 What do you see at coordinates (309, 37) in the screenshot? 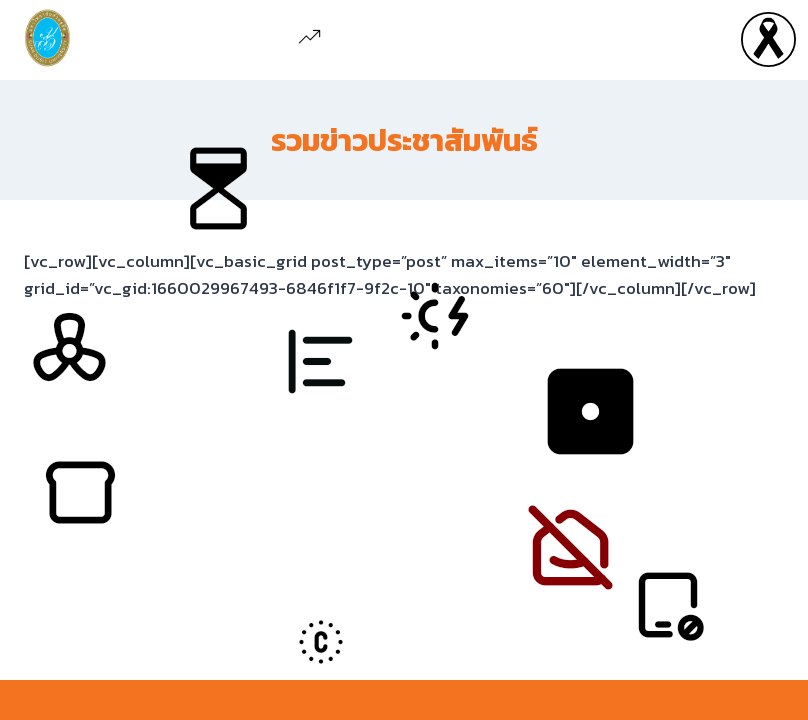
I see `indicates positive growth or upward trend` at bounding box center [309, 37].